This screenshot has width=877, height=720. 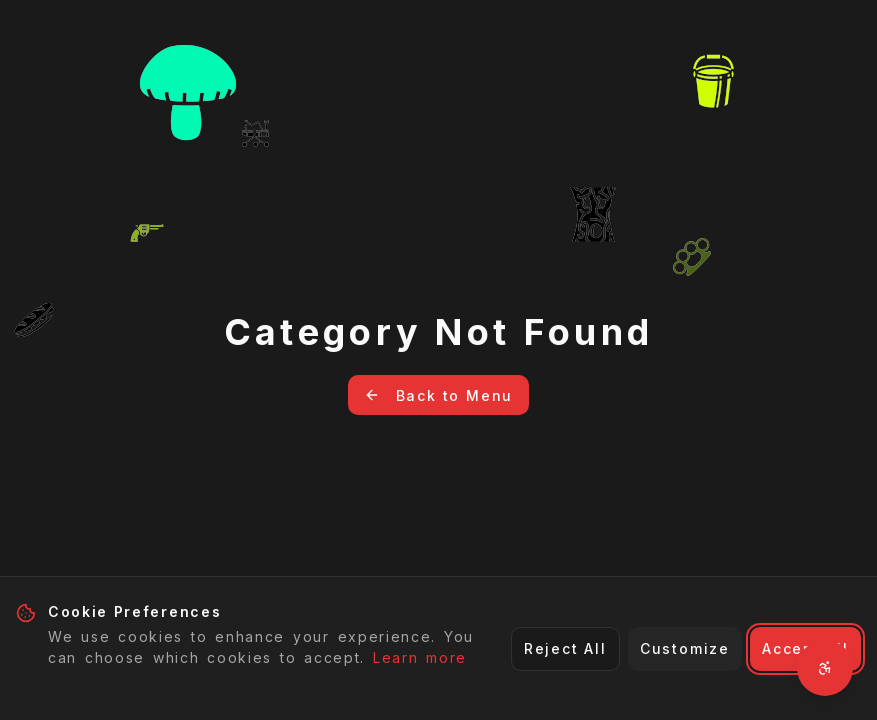 What do you see at coordinates (713, 79) in the screenshot?
I see `empty inventory slot or container` at bounding box center [713, 79].